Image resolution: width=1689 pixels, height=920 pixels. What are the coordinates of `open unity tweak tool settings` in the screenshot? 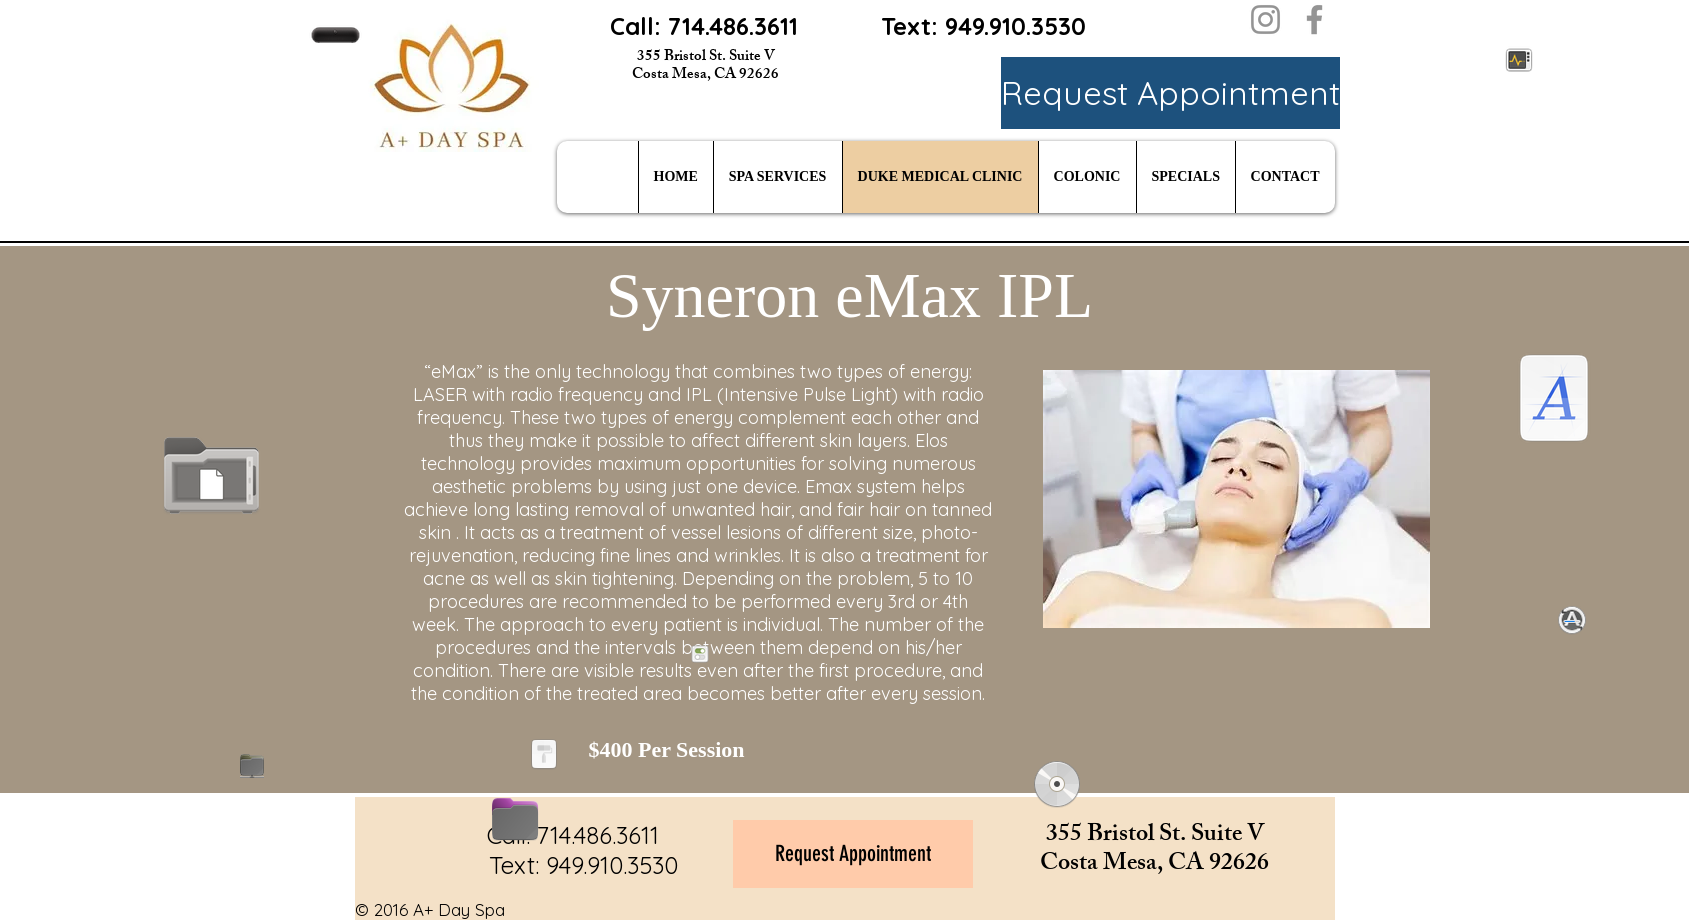 It's located at (700, 654).